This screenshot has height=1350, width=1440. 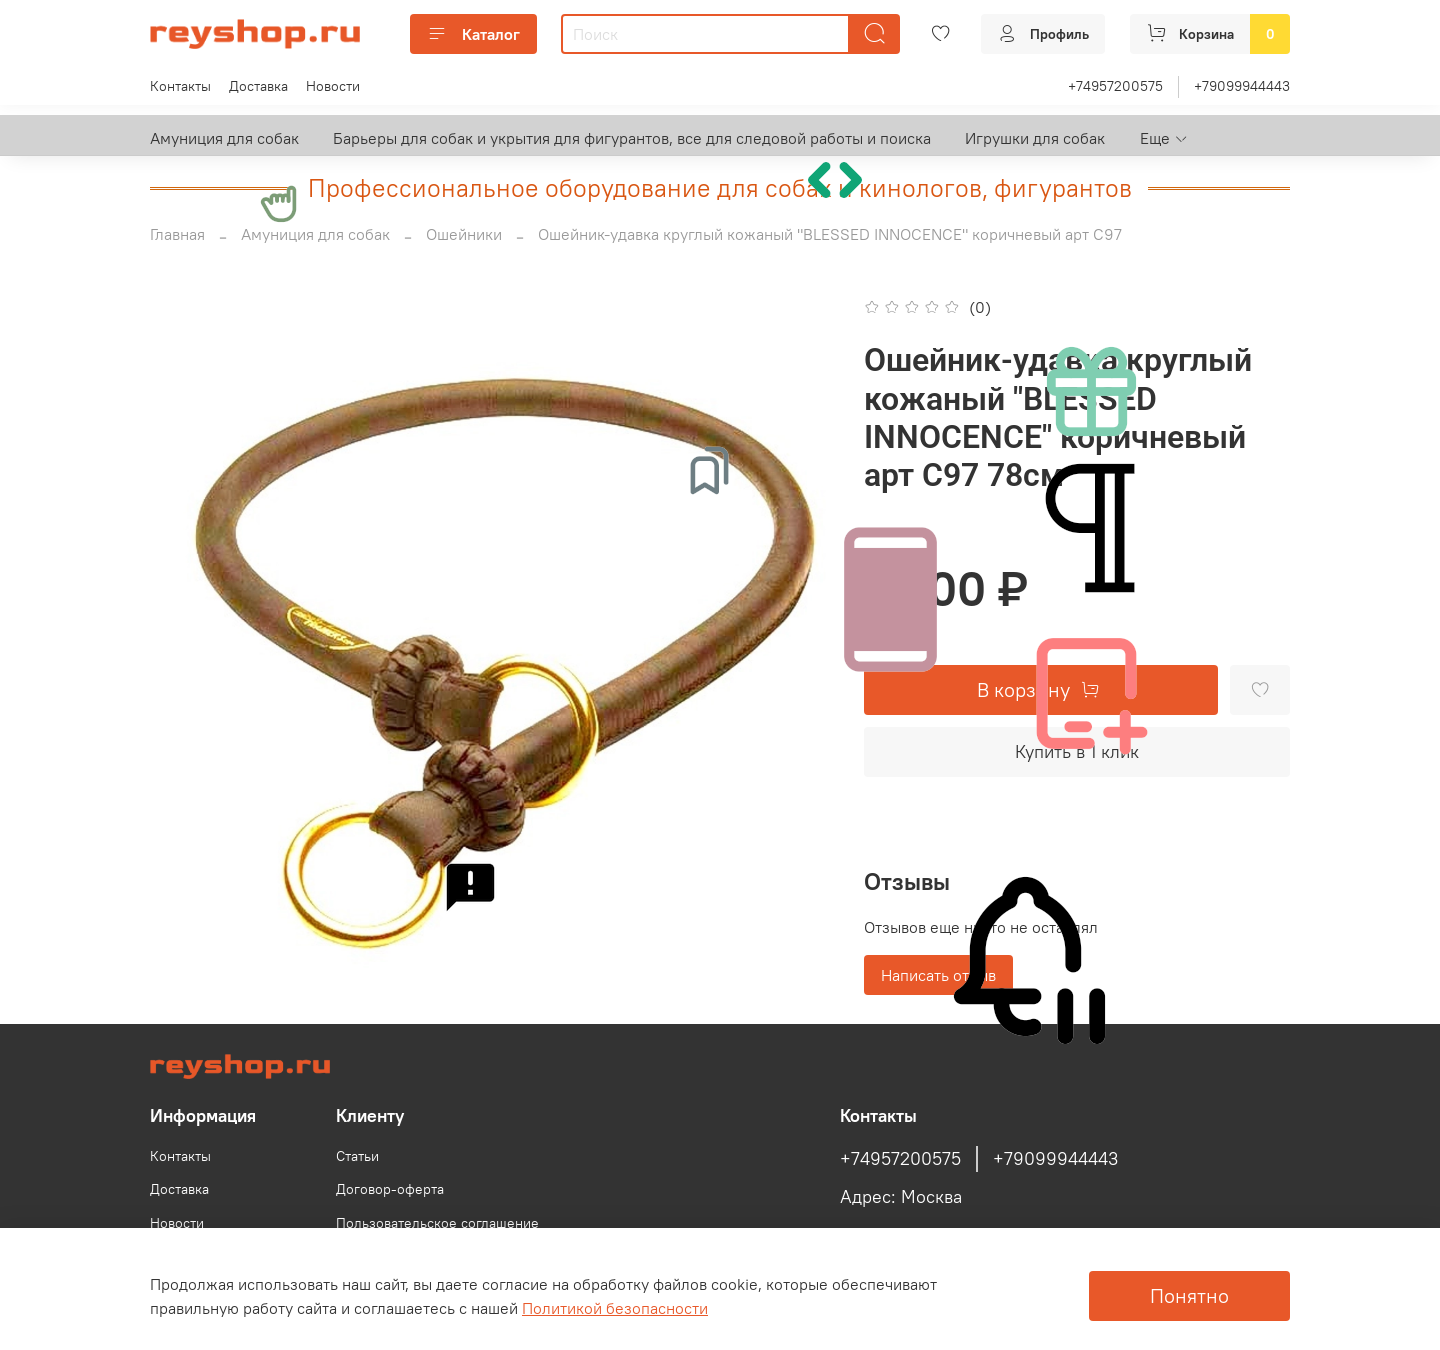 I want to click on view all saved bookmarks, so click(x=709, y=470).